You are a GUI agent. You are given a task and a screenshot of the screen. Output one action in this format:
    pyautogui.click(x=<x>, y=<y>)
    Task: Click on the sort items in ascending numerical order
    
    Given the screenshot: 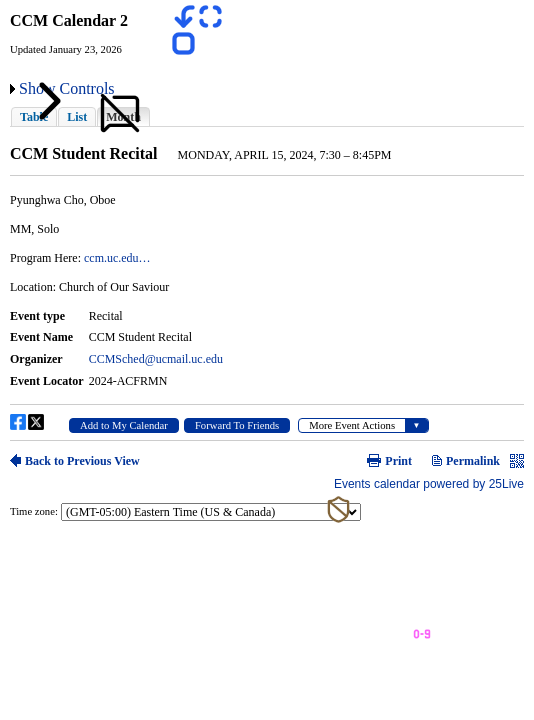 What is the action you would take?
    pyautogui.click(x=422, y=634)
    